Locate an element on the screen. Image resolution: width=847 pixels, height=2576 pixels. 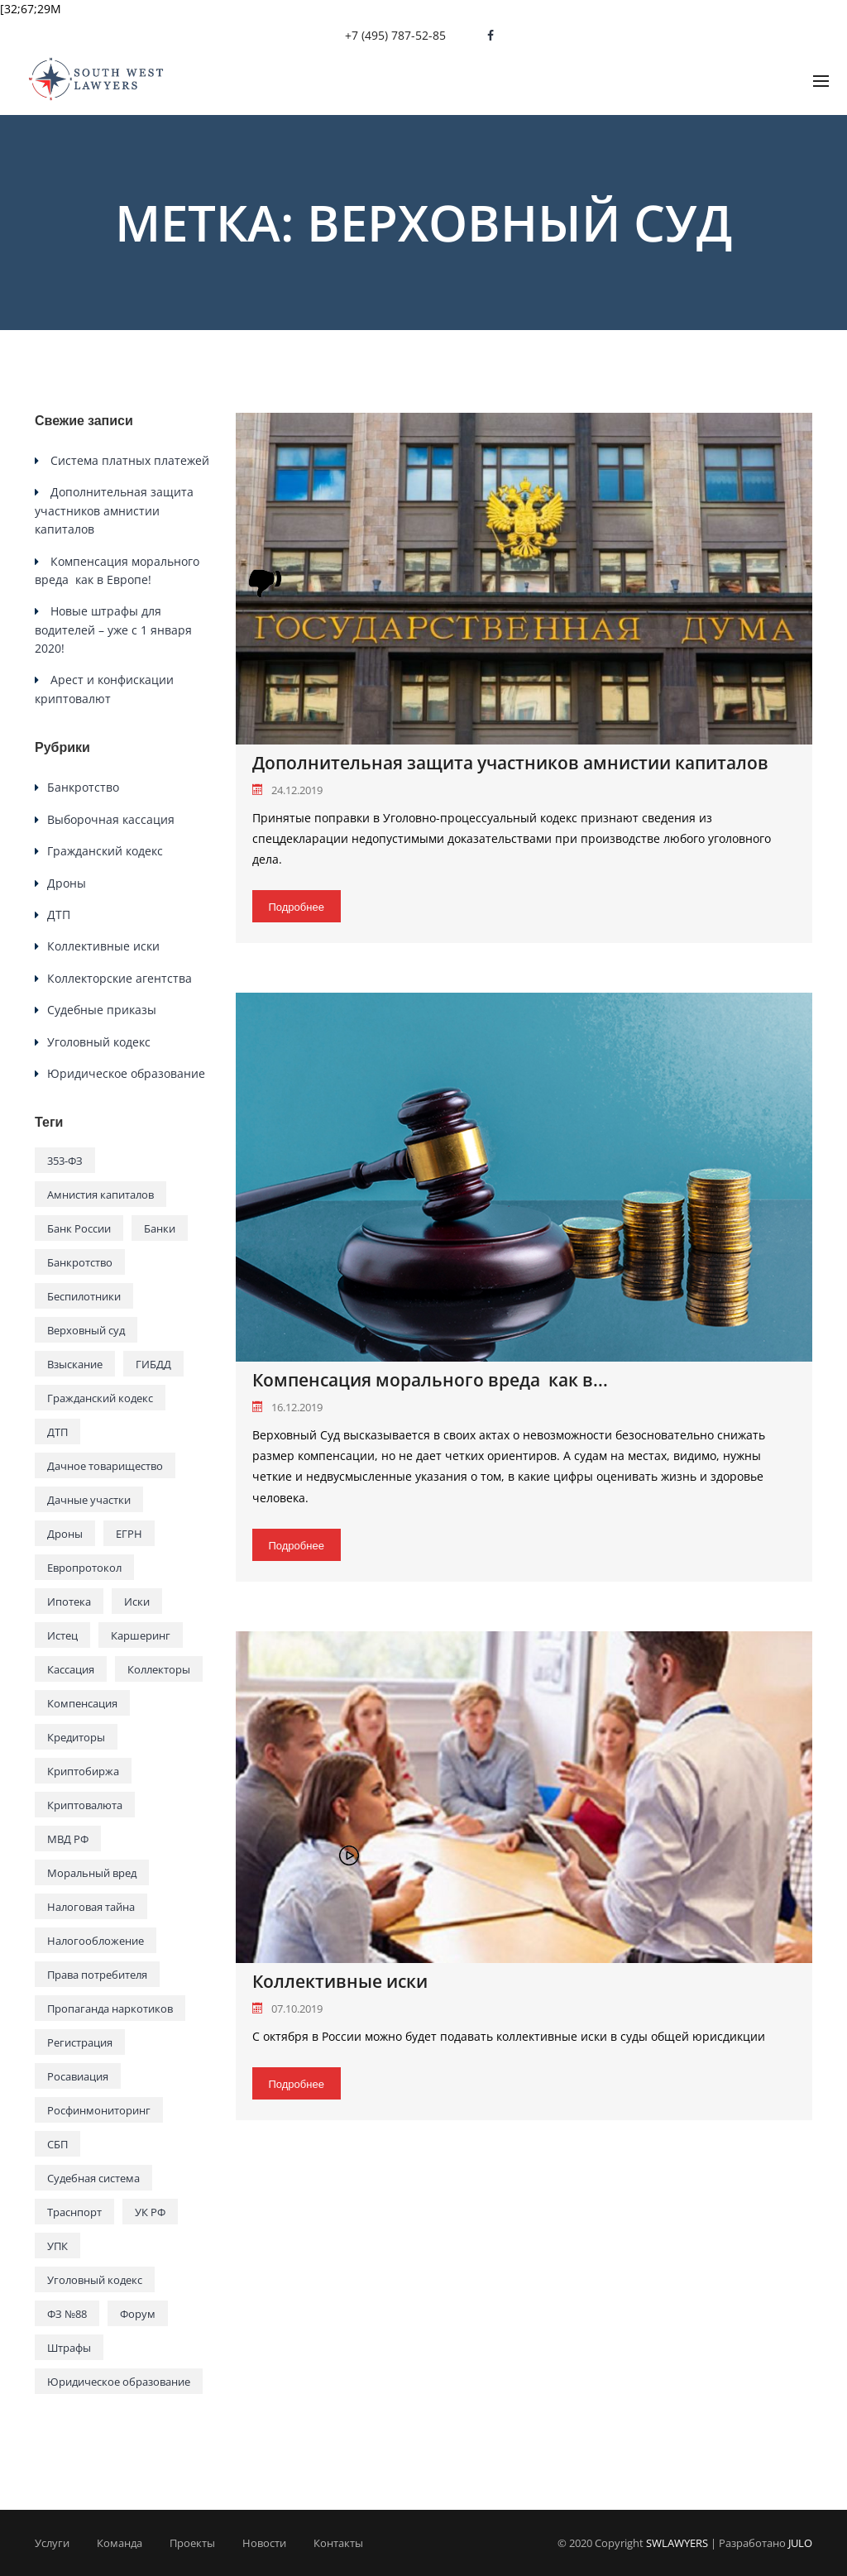
play media or video content is located at coordinates (349, 1855).